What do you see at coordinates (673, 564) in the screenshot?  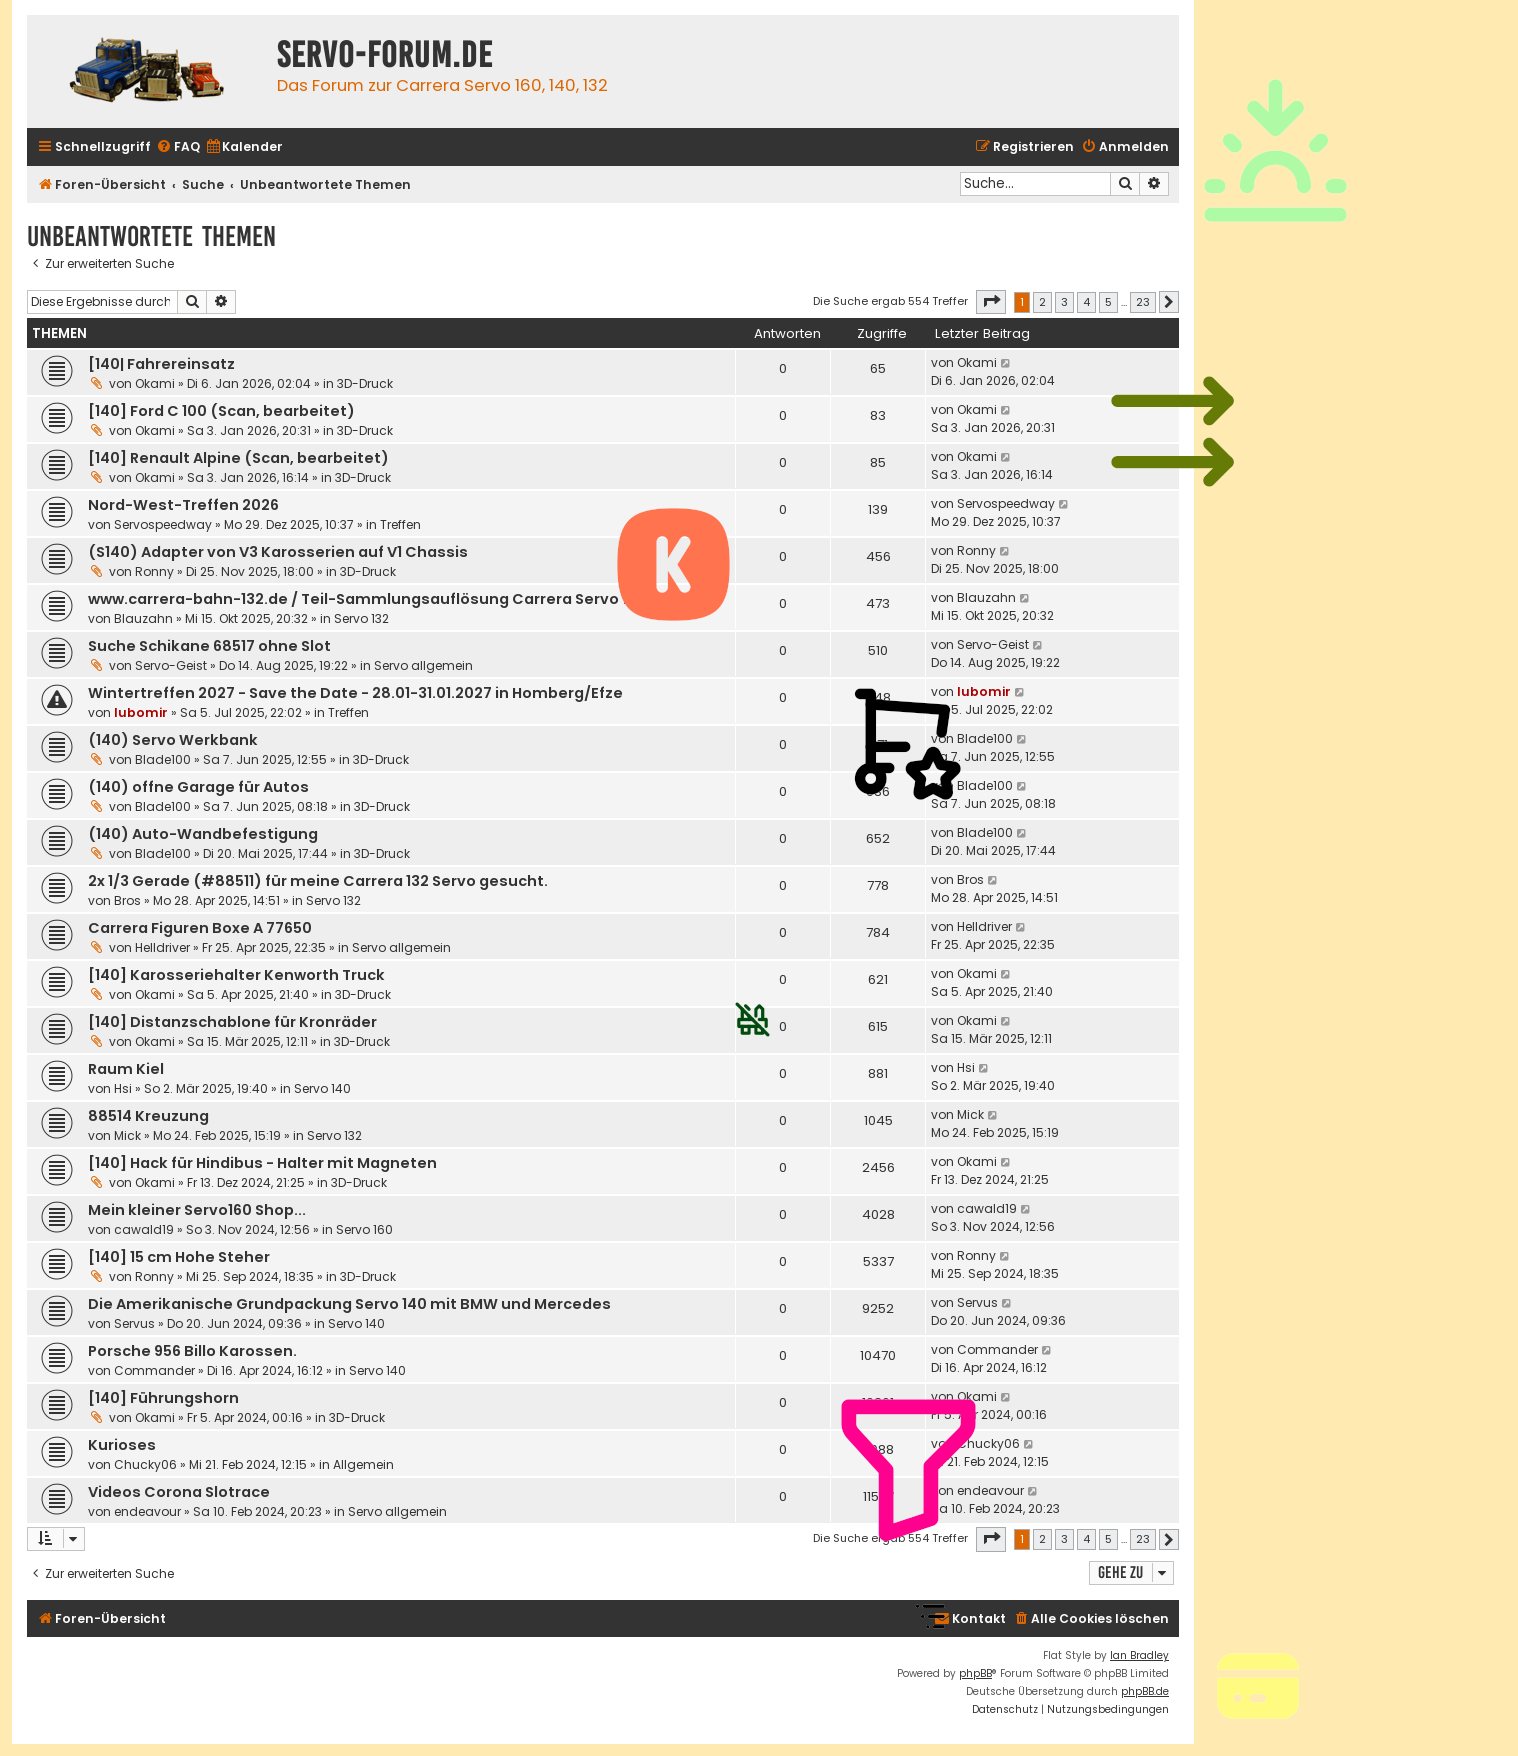 I see `indicates items starting with the letter K` at bounding box center [673, 564].